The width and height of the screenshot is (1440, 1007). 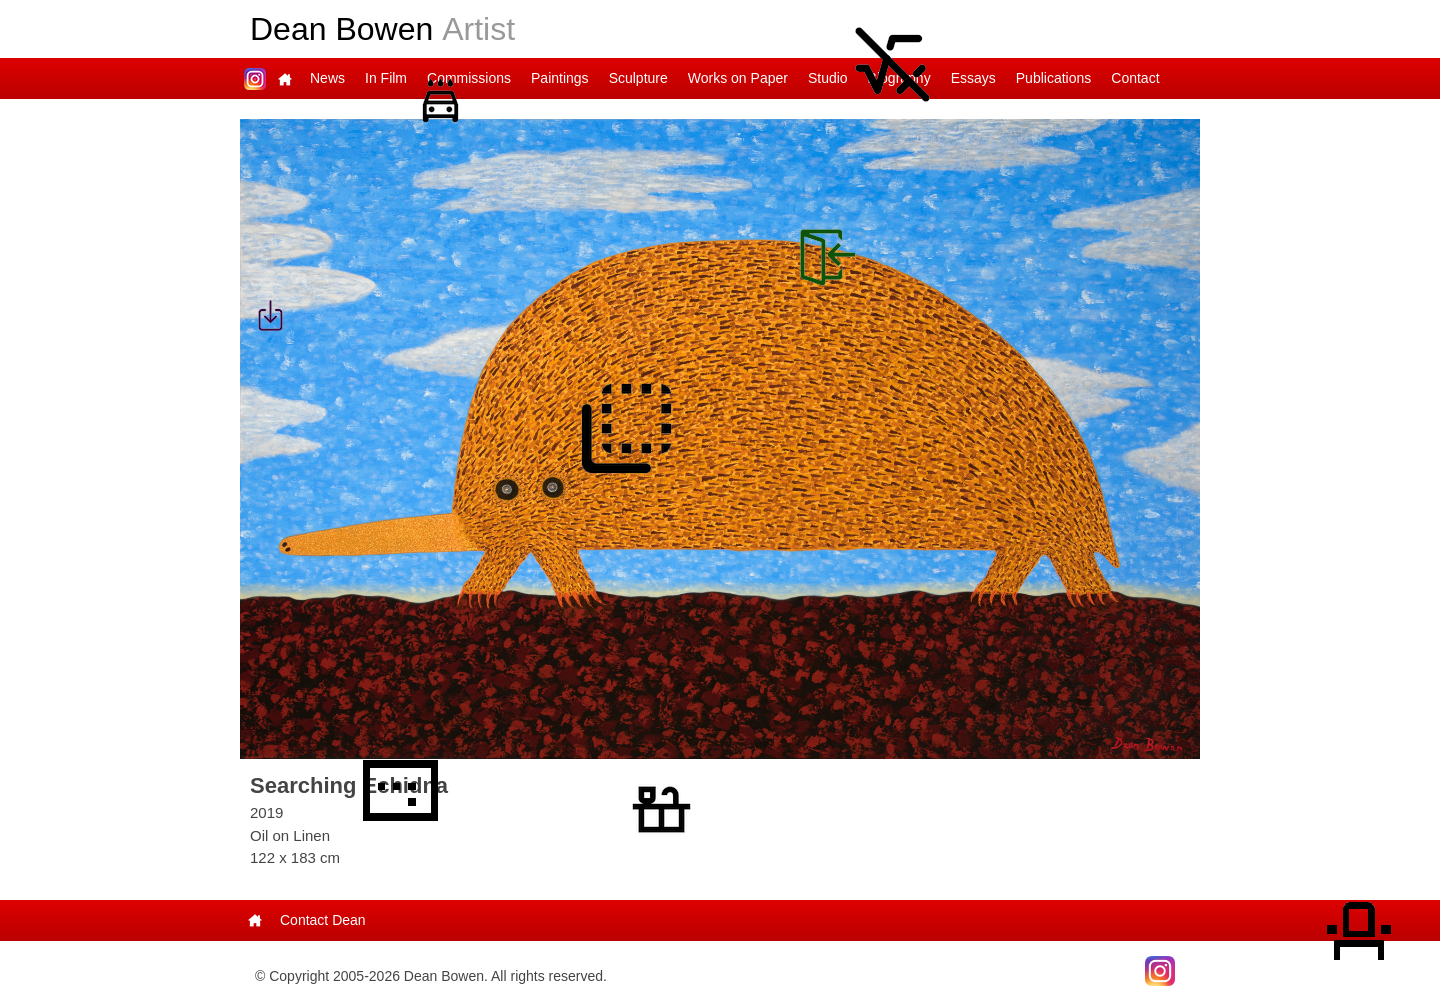 I want to click on select or reserve a seat, so click(x=1359, y=931).